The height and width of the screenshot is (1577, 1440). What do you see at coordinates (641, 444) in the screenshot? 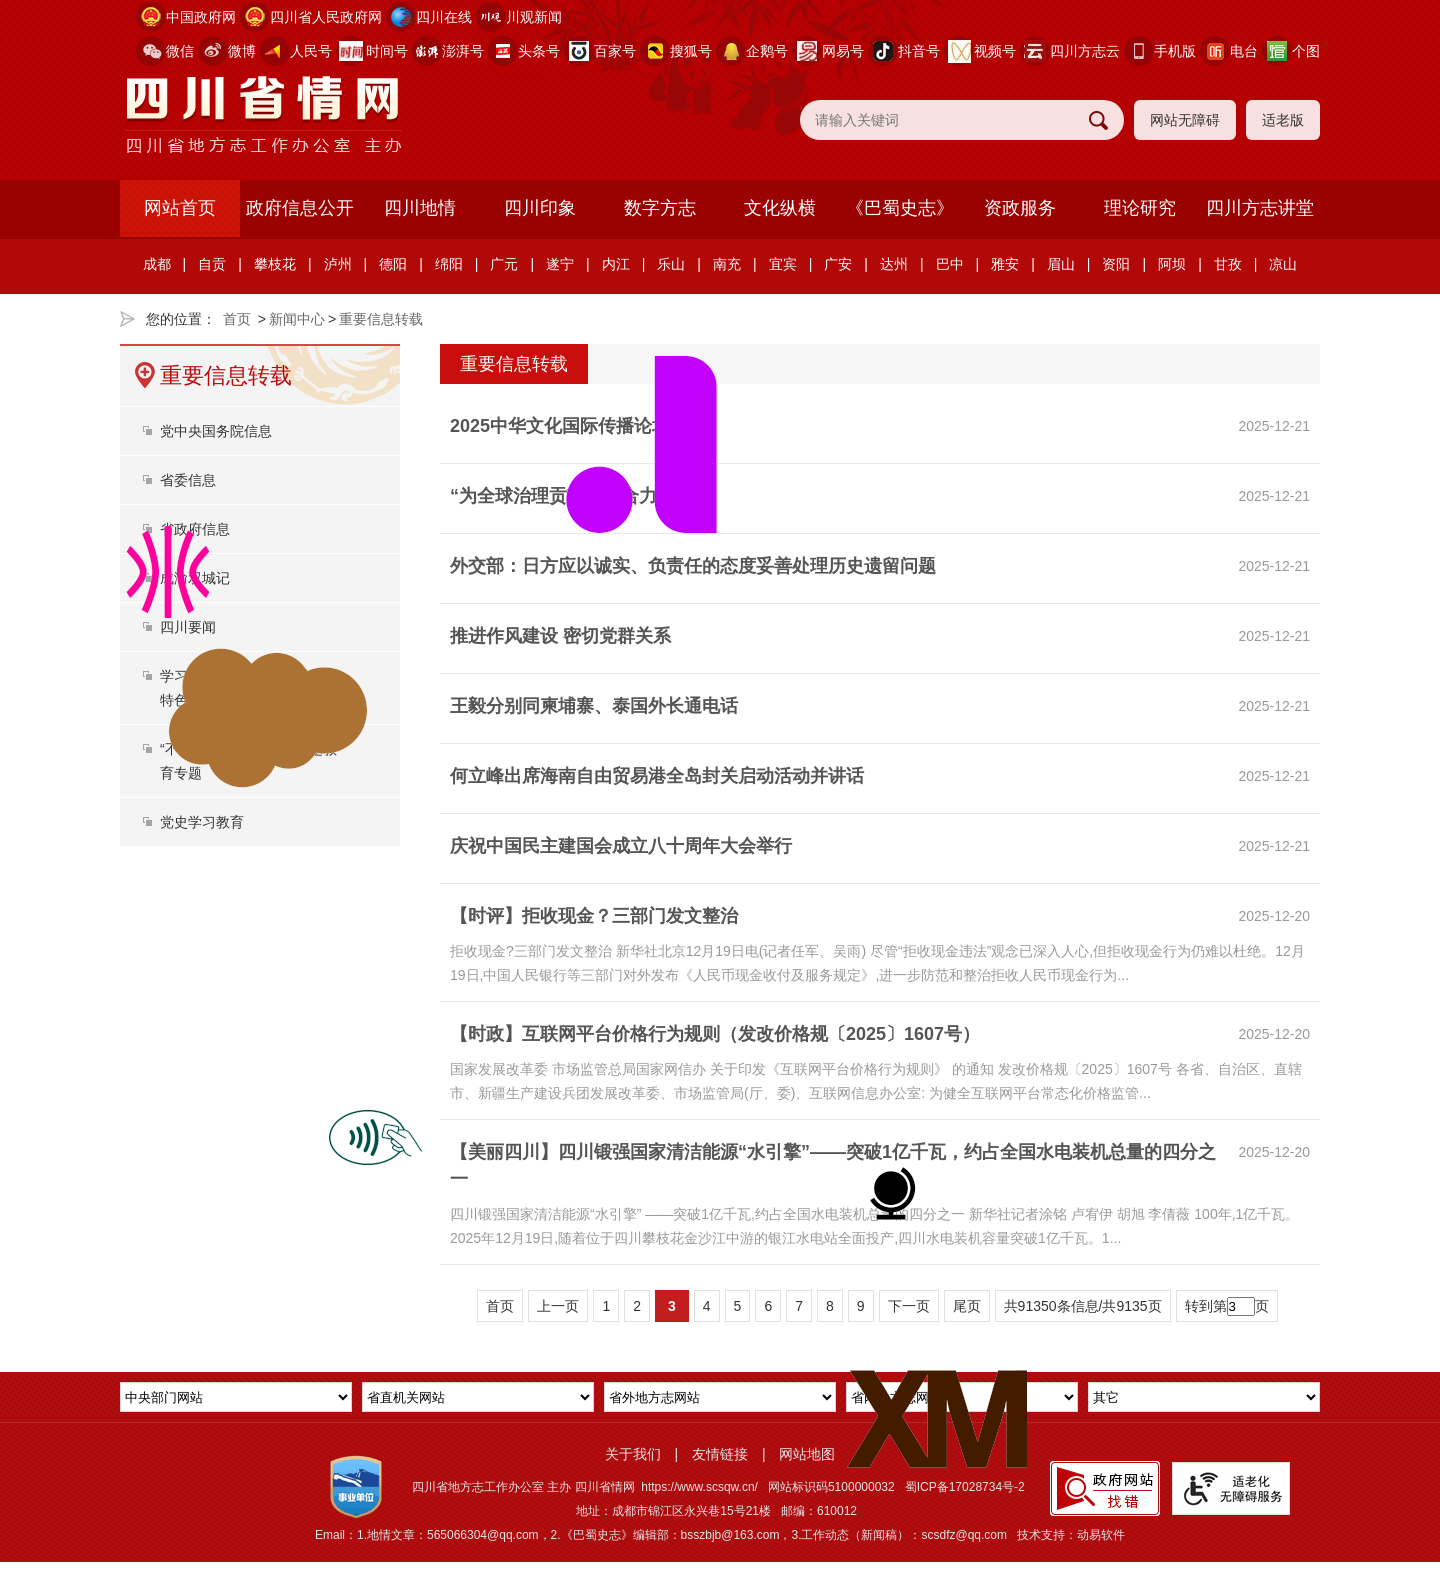
I see `visit dunked portfolio website` at bounding box center [641, 444].